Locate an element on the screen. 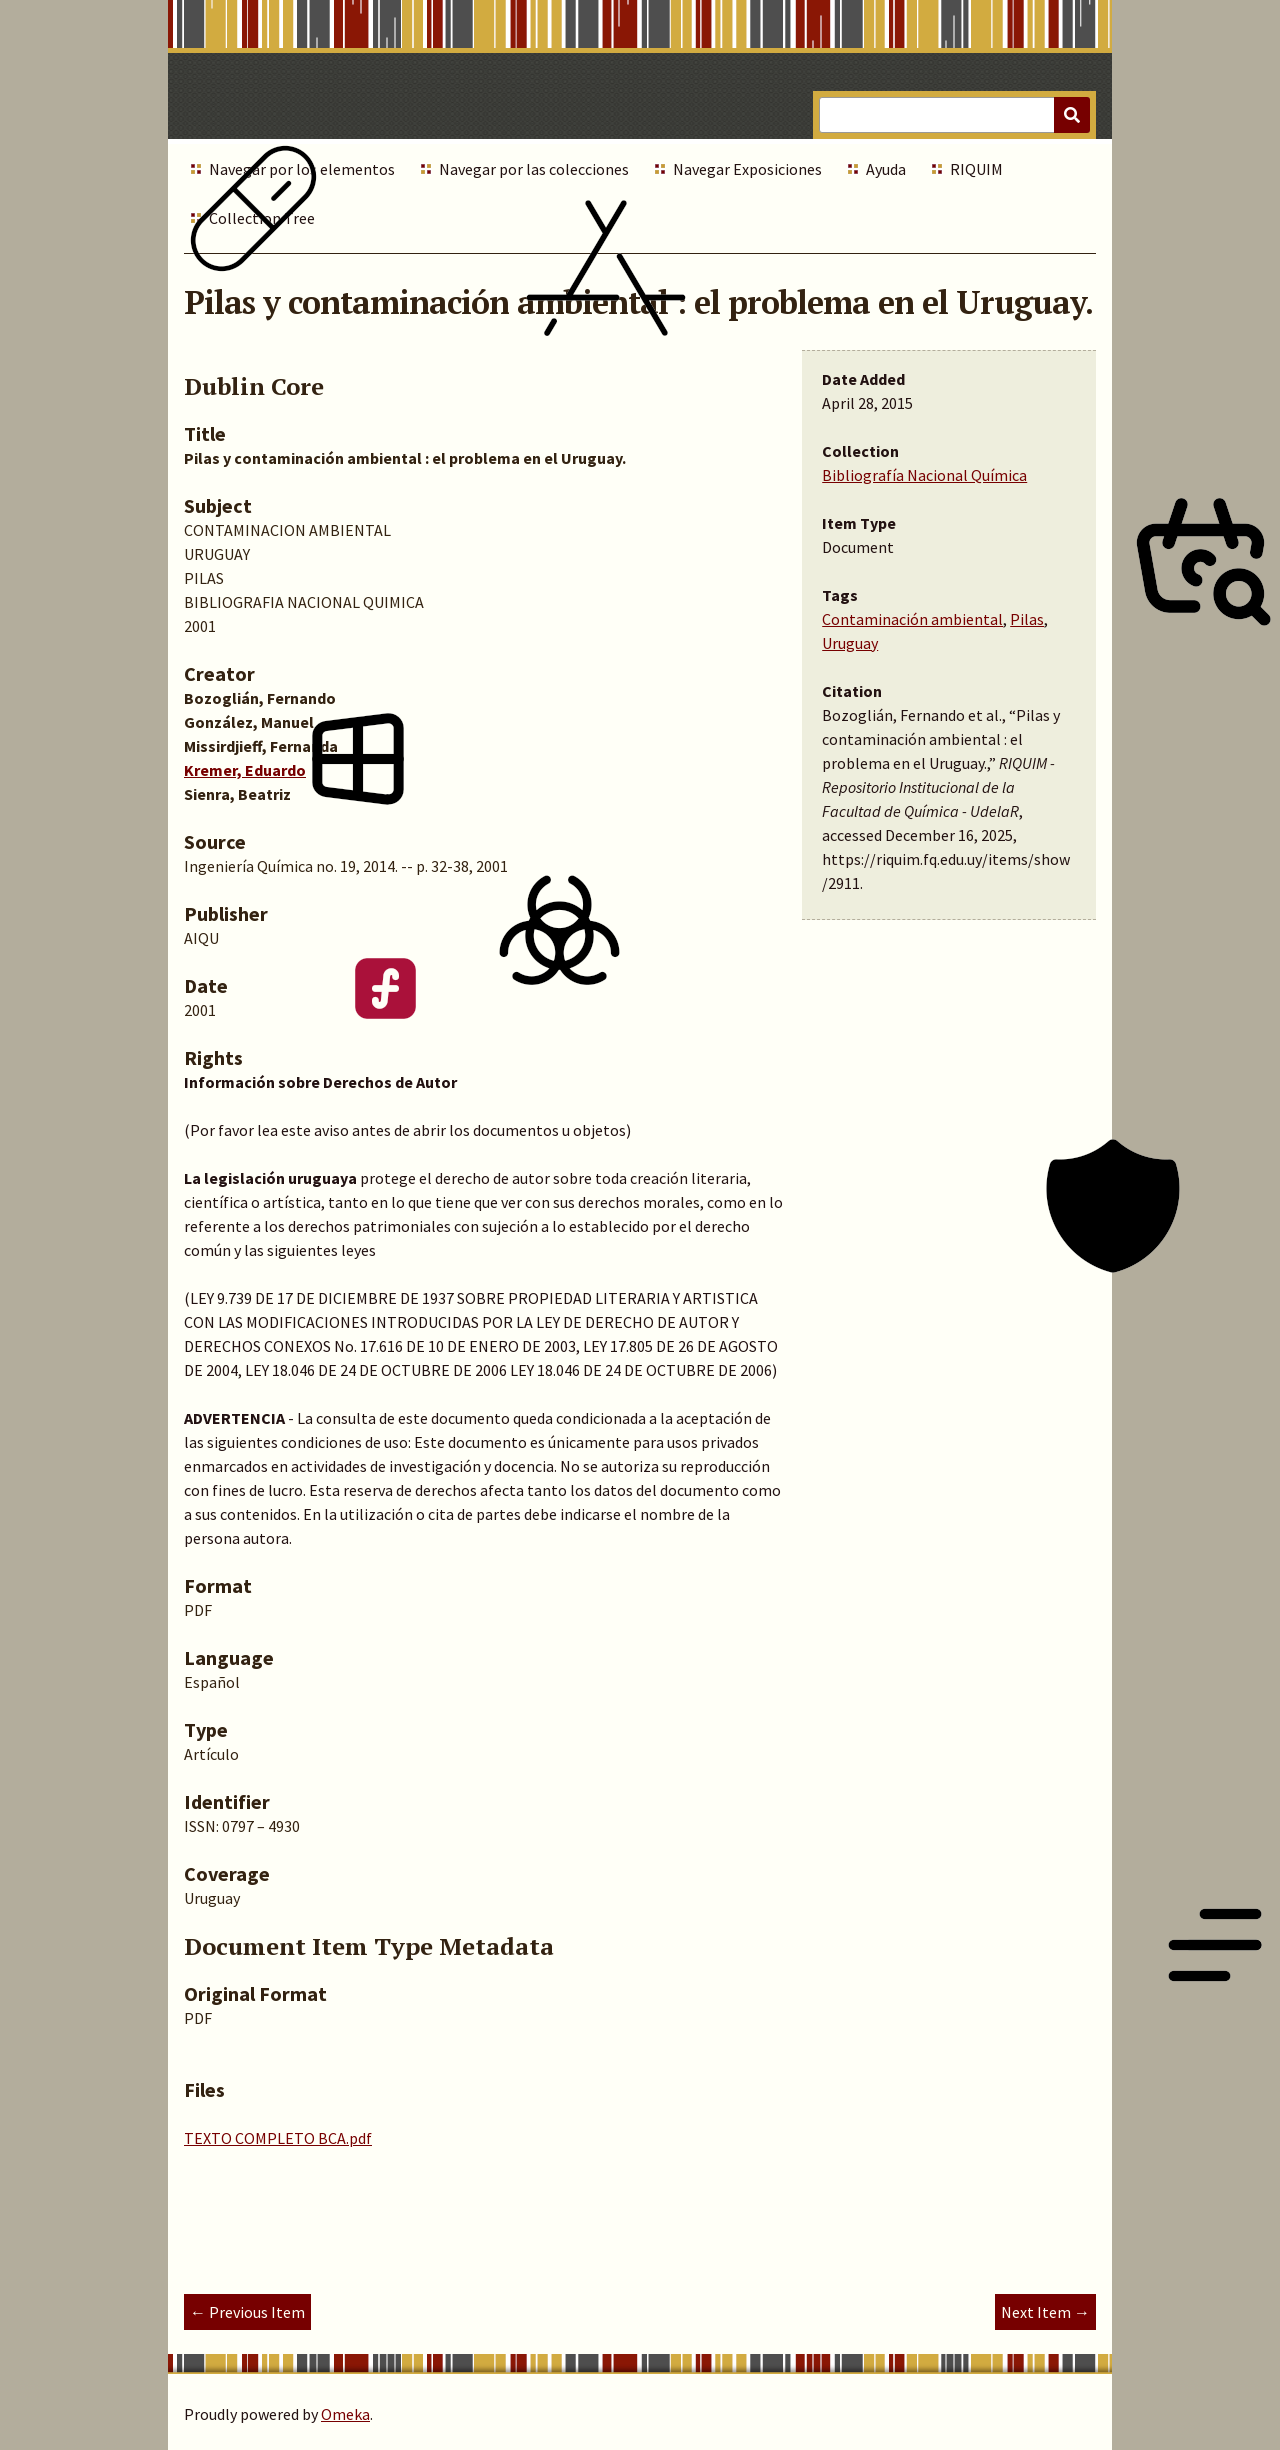 The image size is (1280, 2450). access medication reminders or health tracking is located at coordinates (253, 208).